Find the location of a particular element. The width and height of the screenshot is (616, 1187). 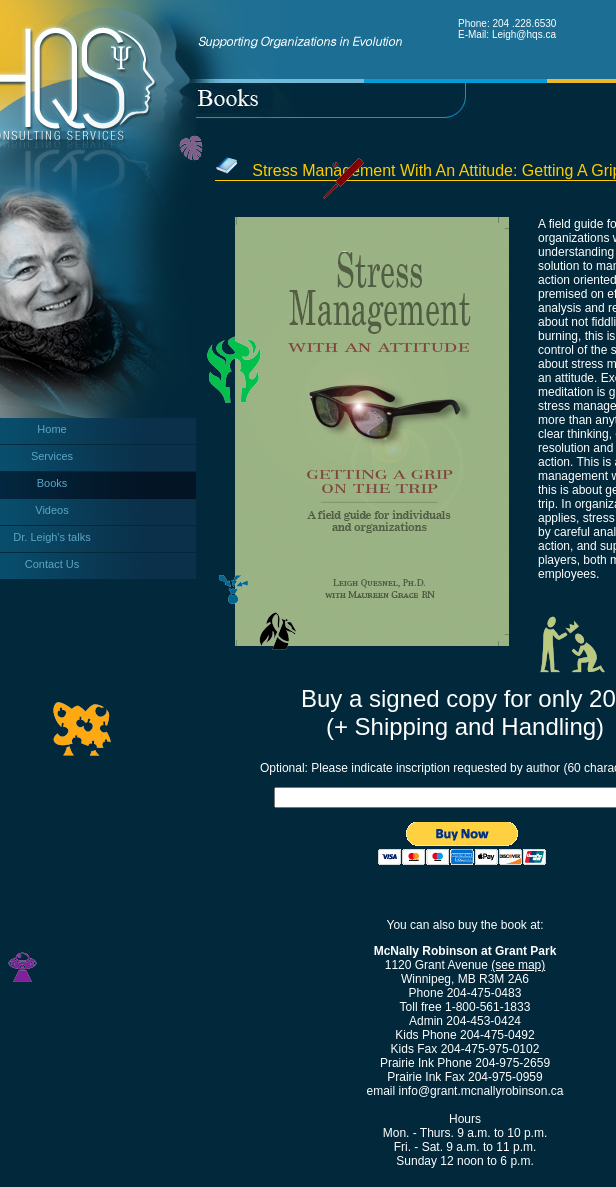

access sci-fi or space-themed games is located at coordinates (22, 967).